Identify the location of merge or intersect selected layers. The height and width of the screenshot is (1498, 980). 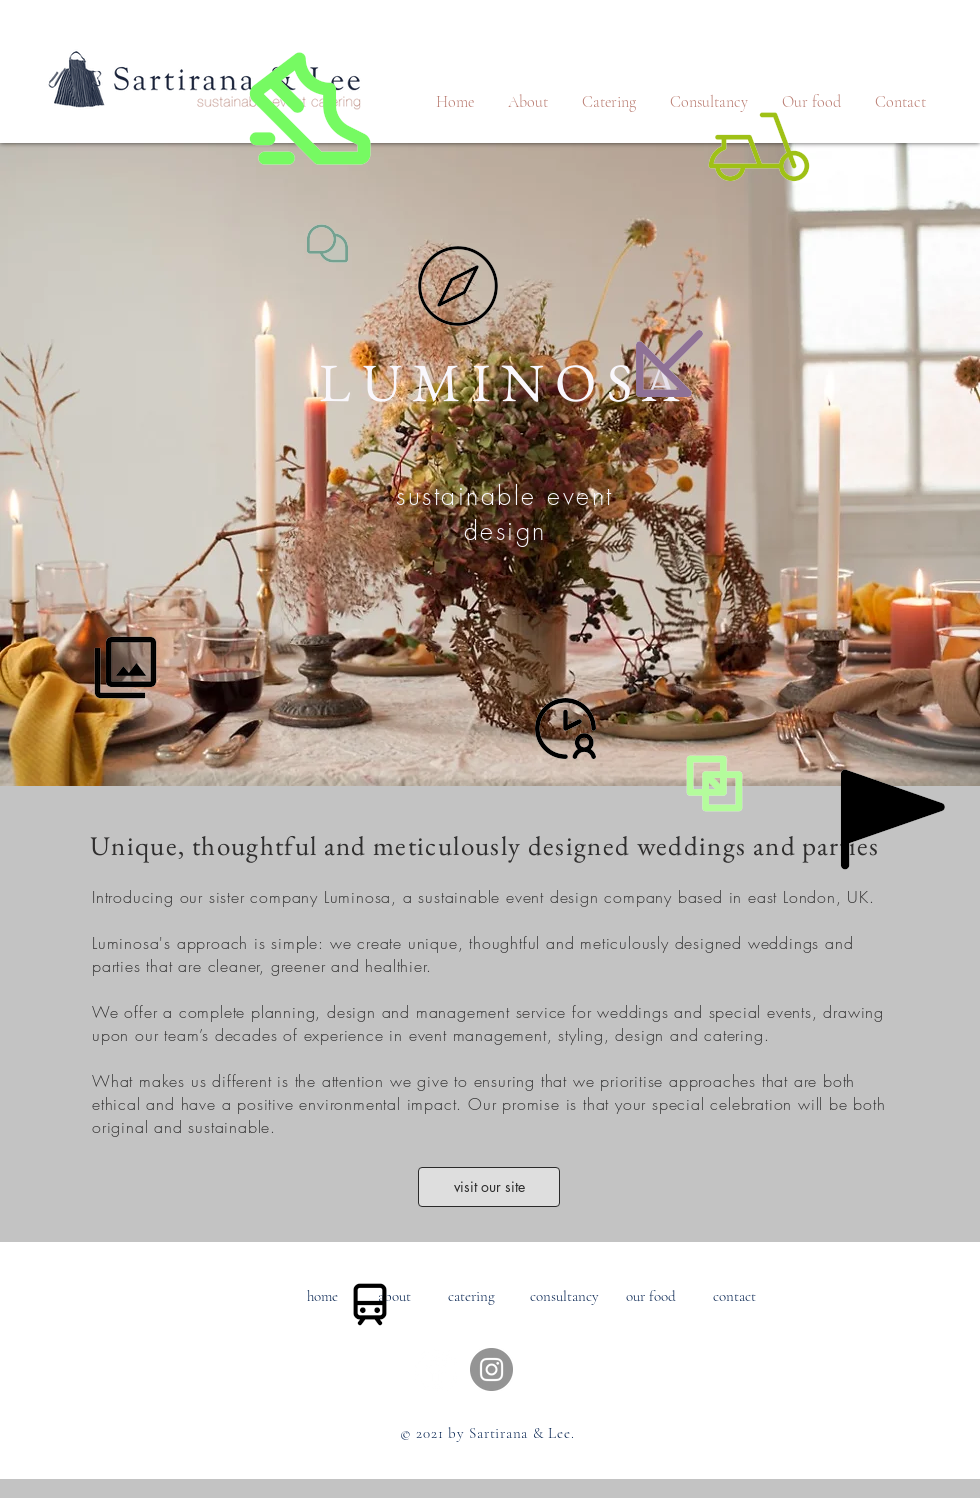
(714, 783).